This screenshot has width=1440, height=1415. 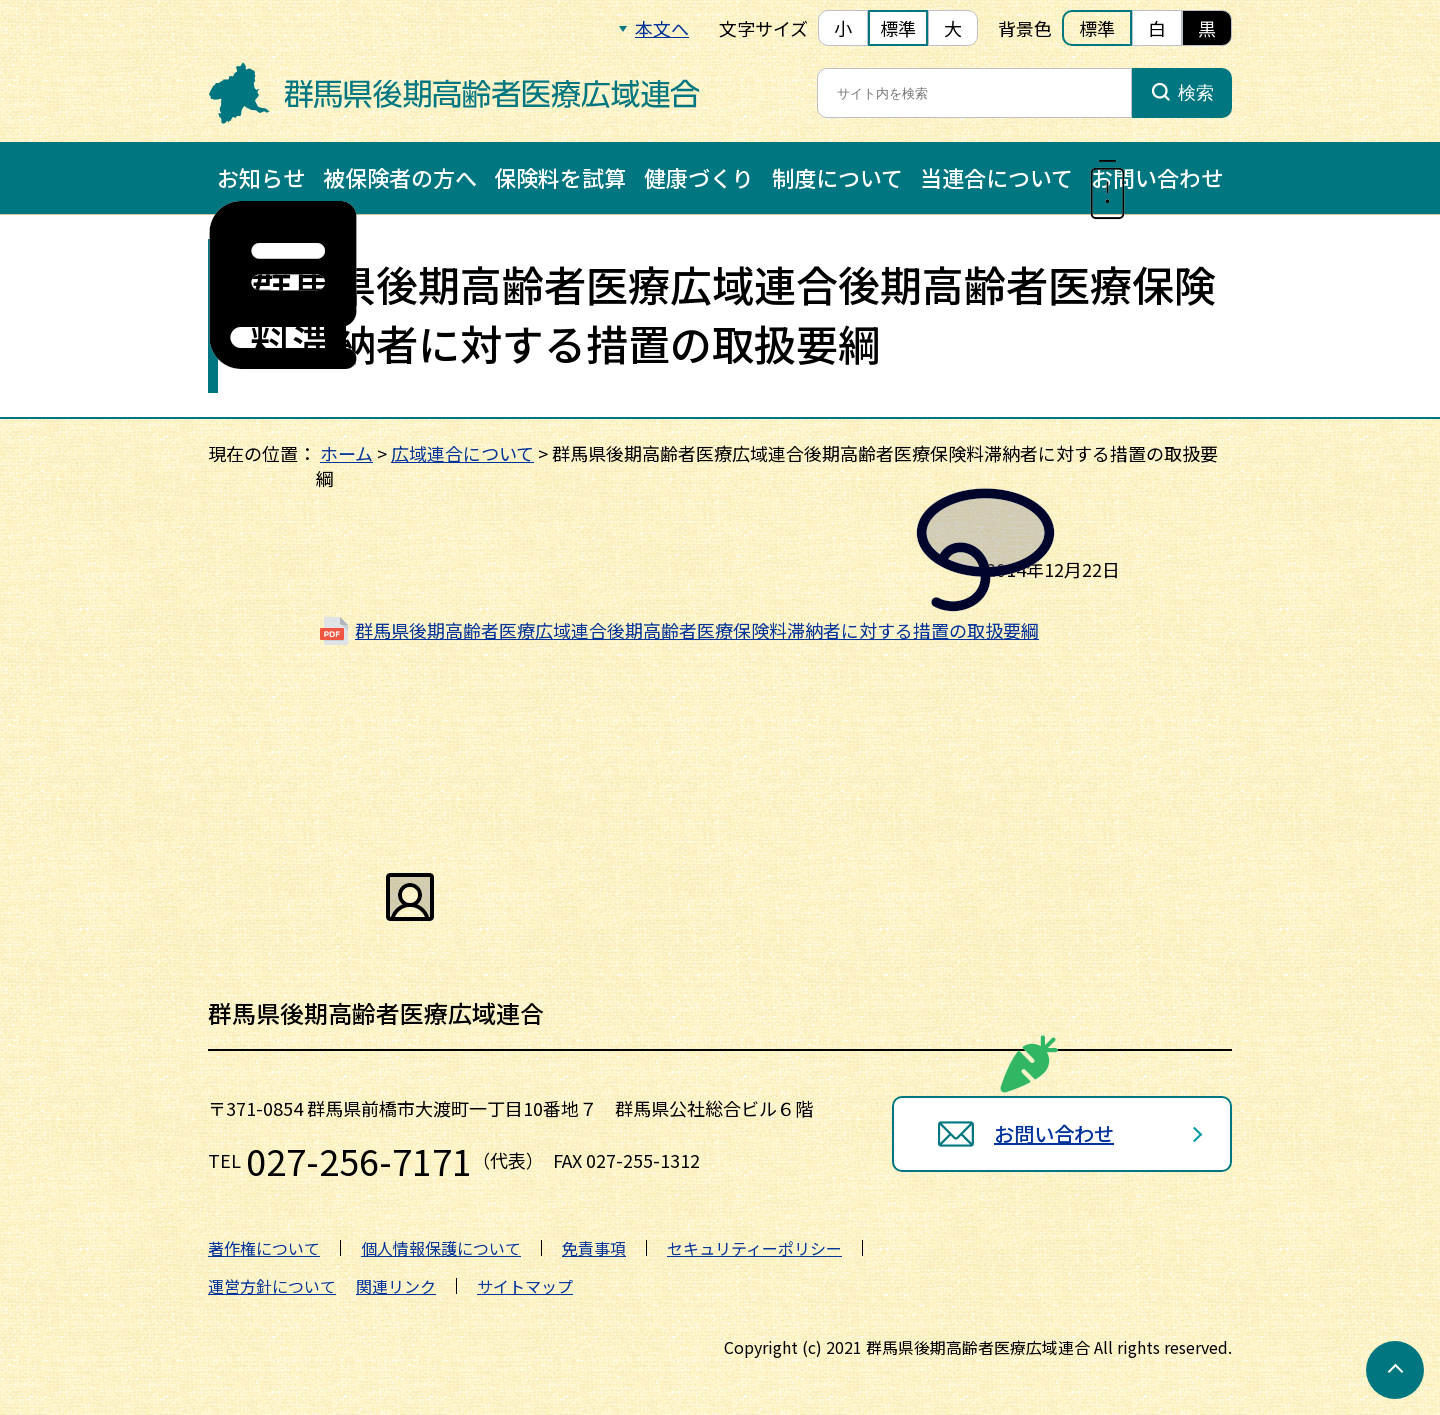 What do you see at coordinates (283, 285) in the screenshot?
I see `open the library or reading section` at bounding box center [283, 285].